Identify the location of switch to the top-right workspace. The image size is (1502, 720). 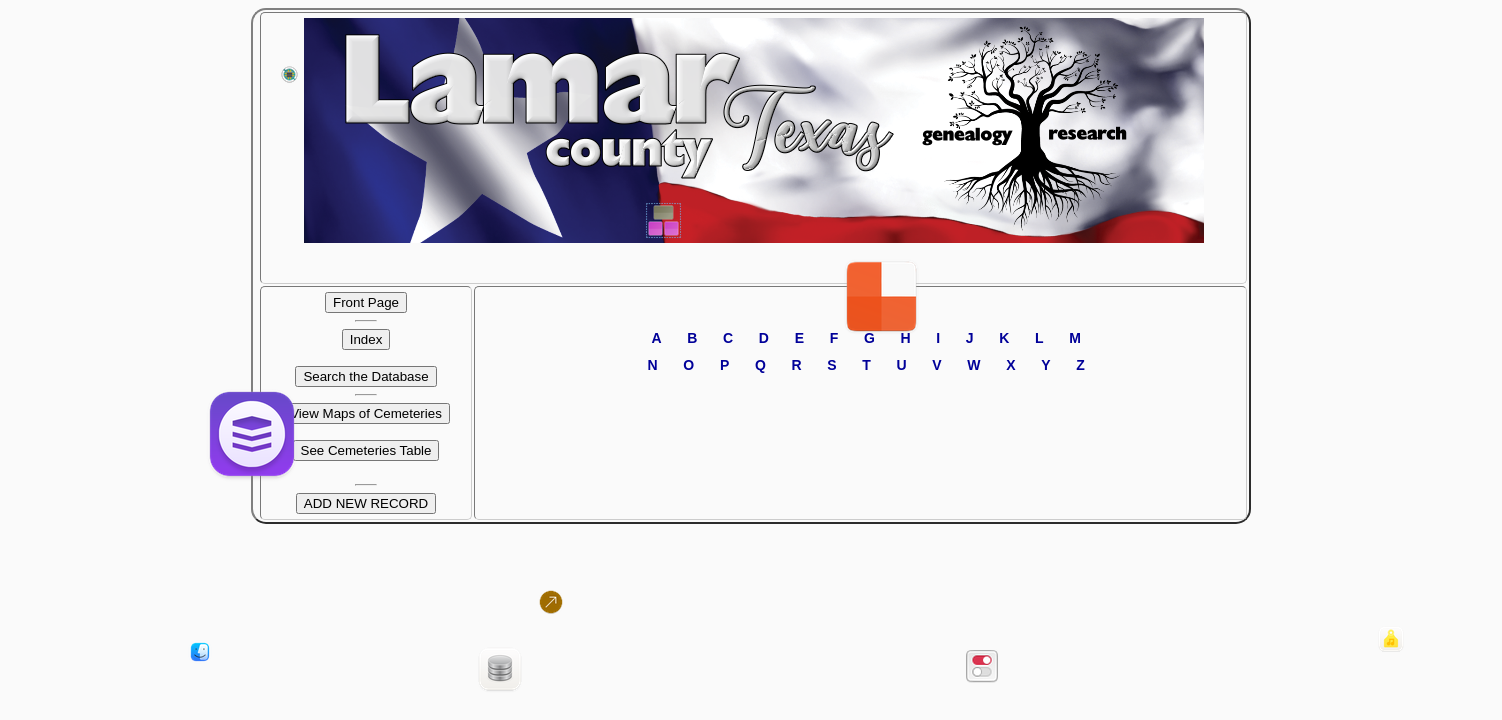
(881, 296).